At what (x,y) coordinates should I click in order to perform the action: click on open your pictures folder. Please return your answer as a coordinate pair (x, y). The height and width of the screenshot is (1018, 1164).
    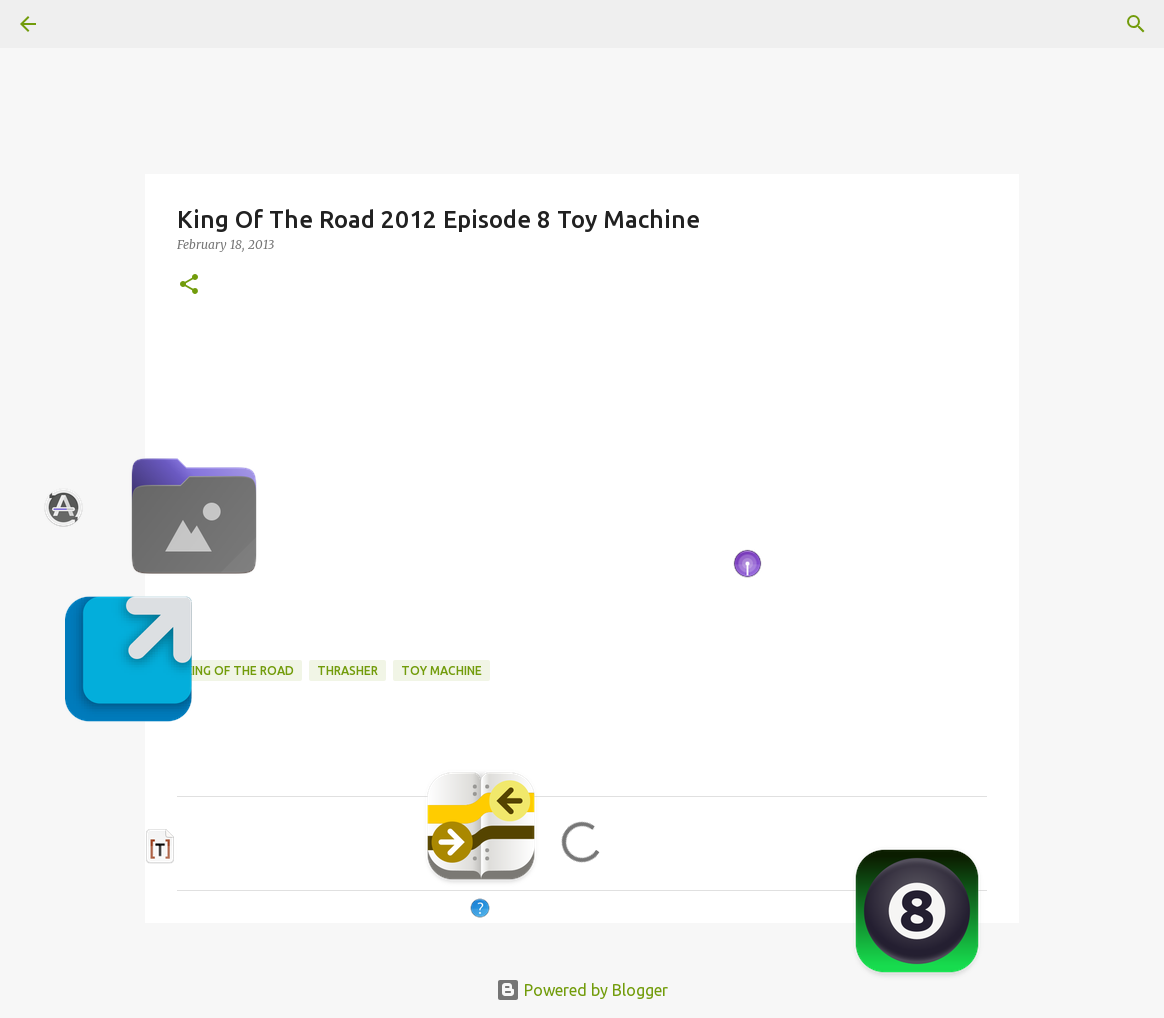
    Looking at the image, I should click on (194, 516).